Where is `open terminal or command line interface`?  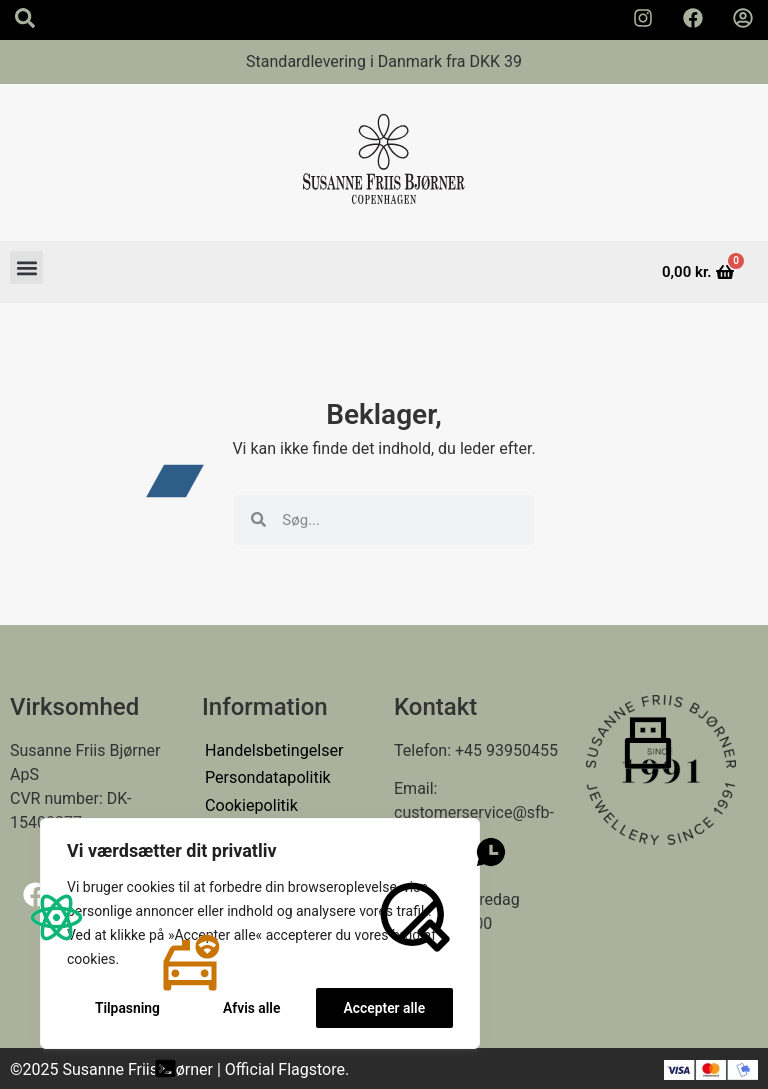 open terminal or command line interface is located at coordinates (165, 1068).